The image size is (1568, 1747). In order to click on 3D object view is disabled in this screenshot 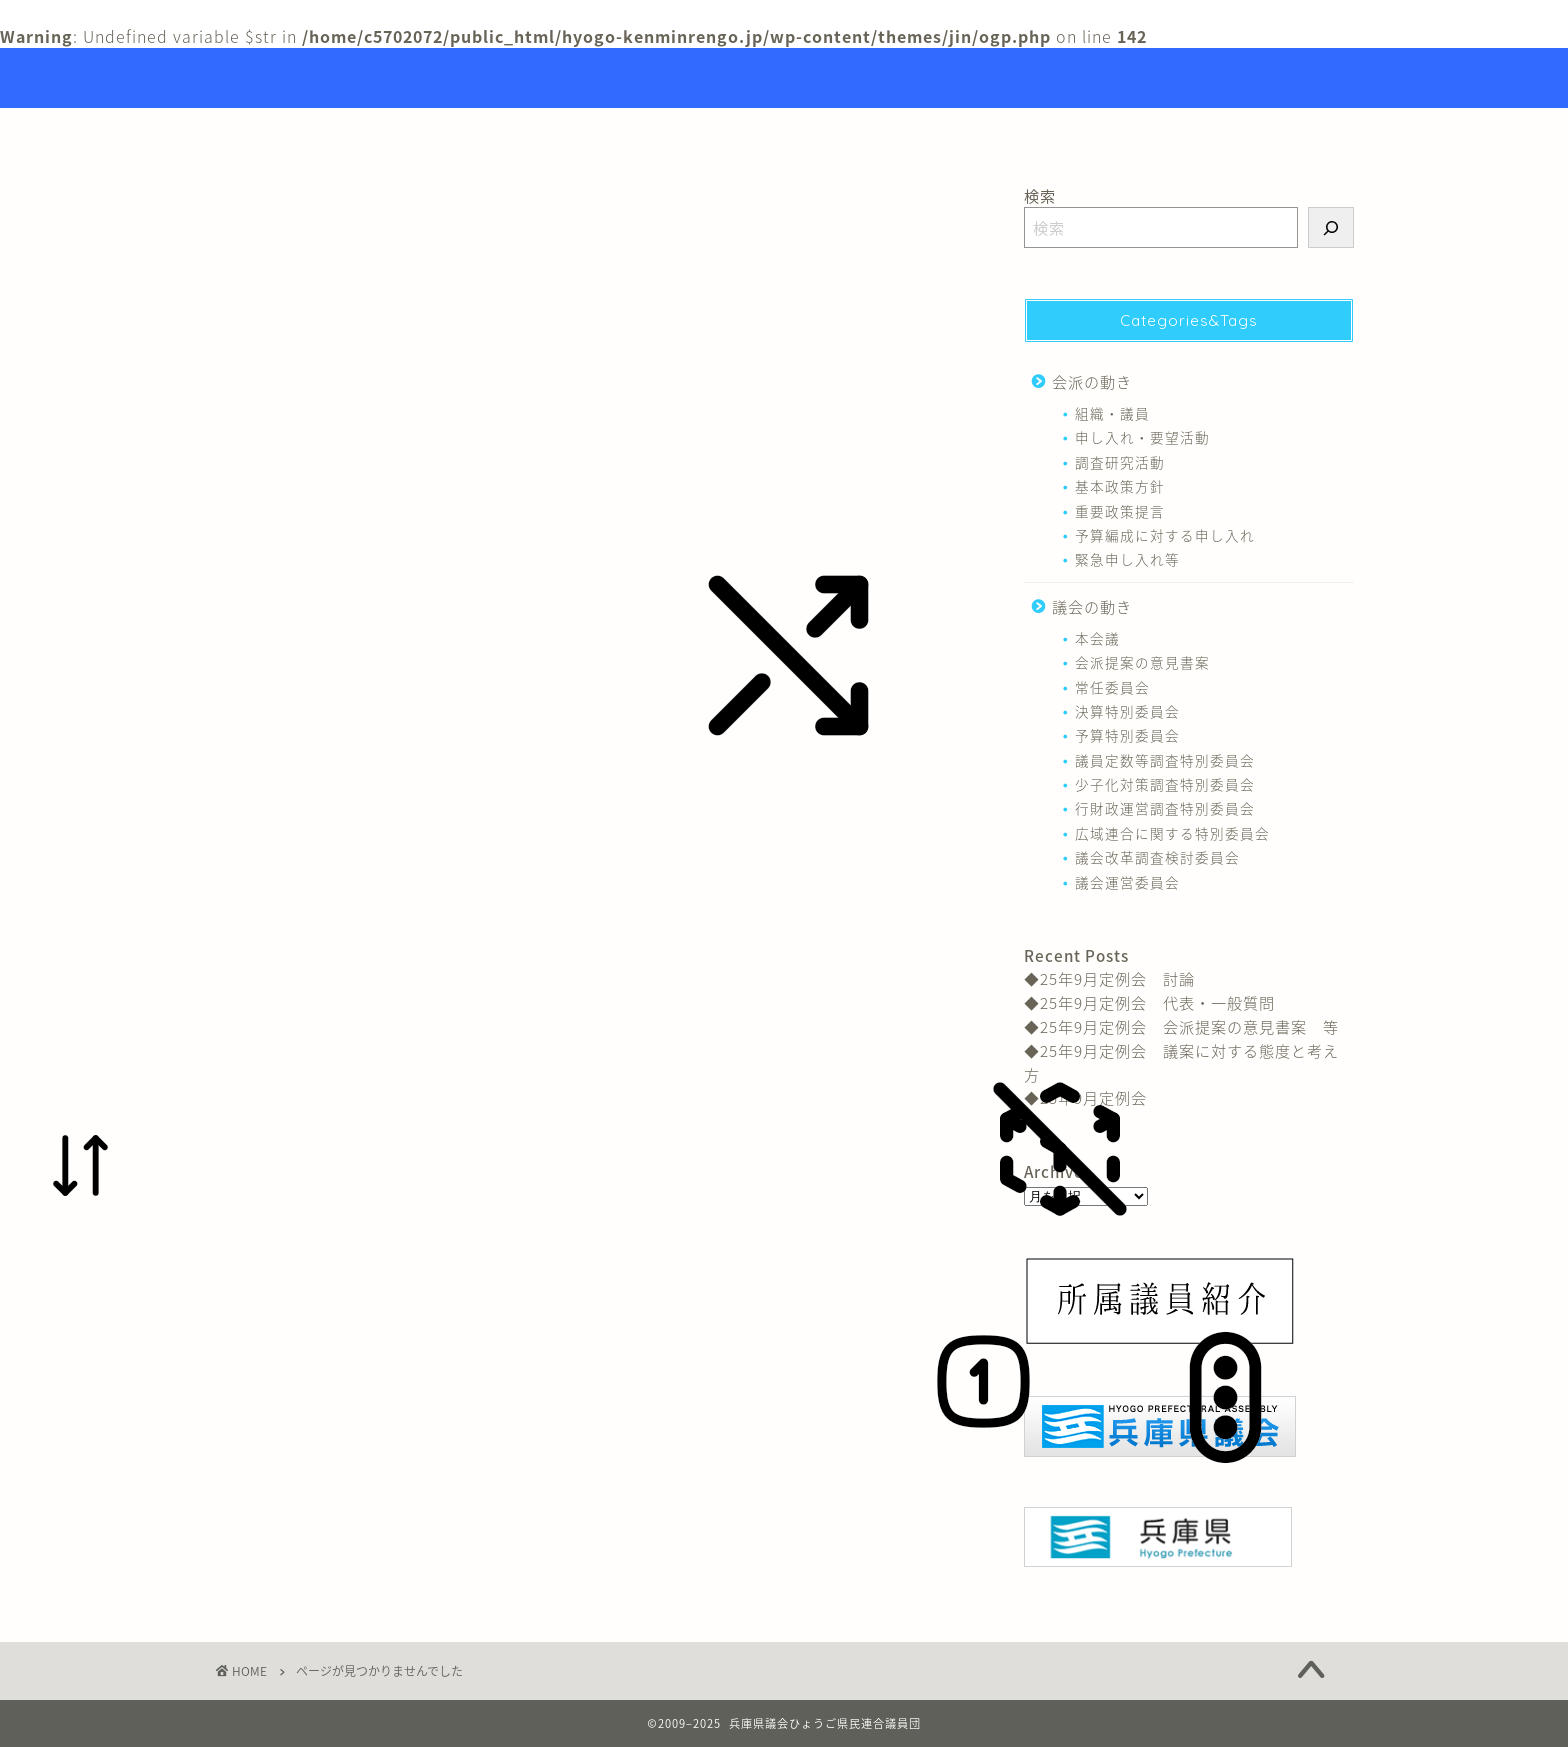, I will do `click(1060, 1149)`.